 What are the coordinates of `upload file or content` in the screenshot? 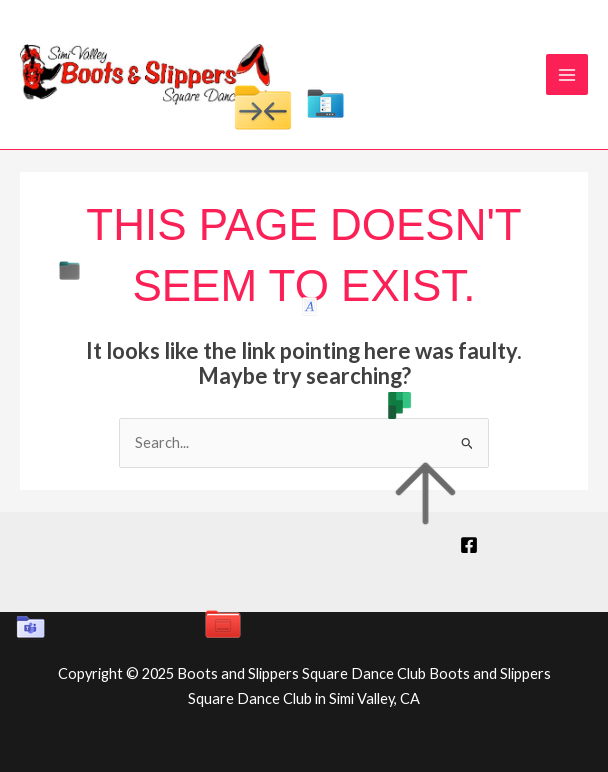 It's located at (425, 493).